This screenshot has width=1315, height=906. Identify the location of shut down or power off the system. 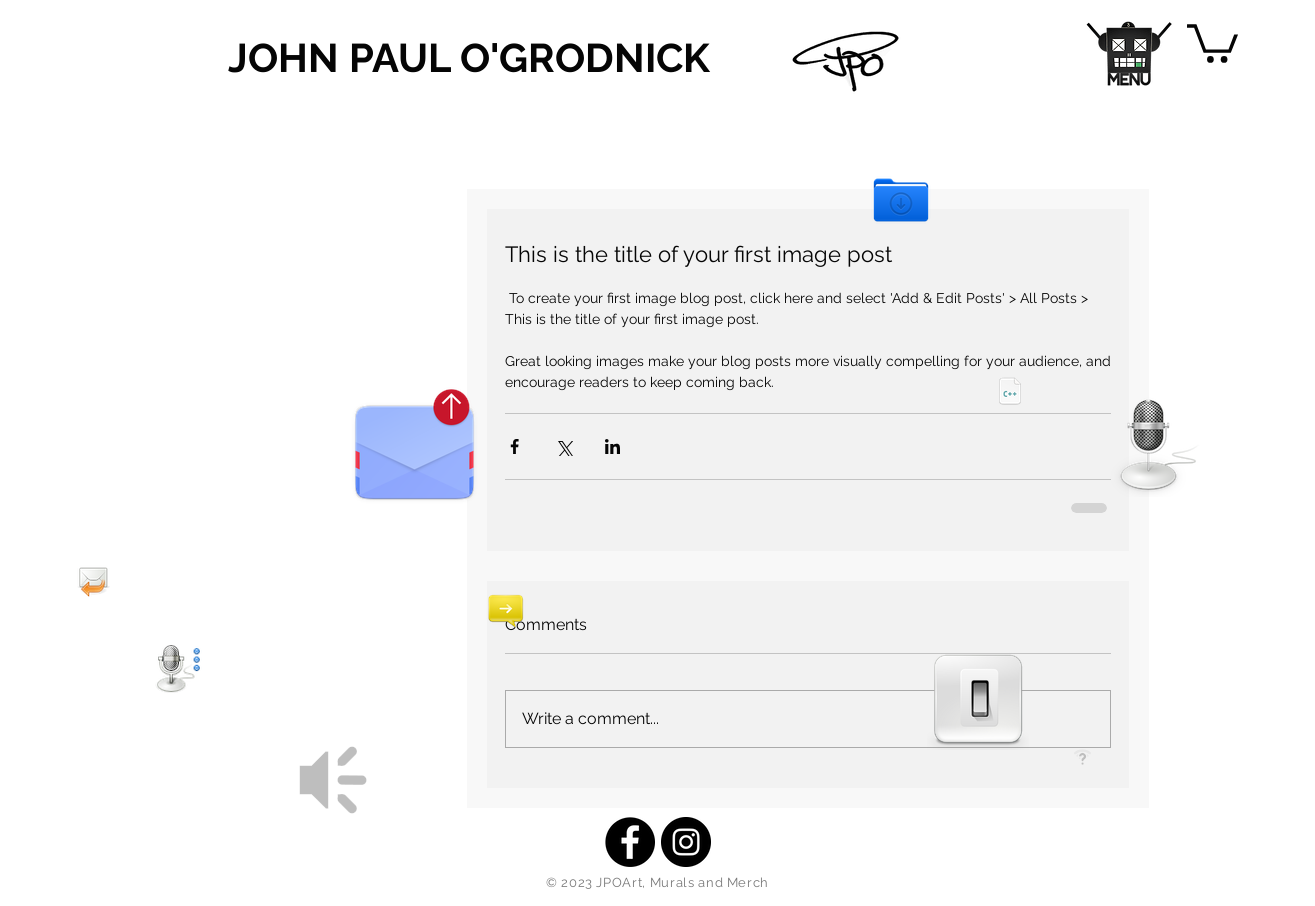
(978, 699).